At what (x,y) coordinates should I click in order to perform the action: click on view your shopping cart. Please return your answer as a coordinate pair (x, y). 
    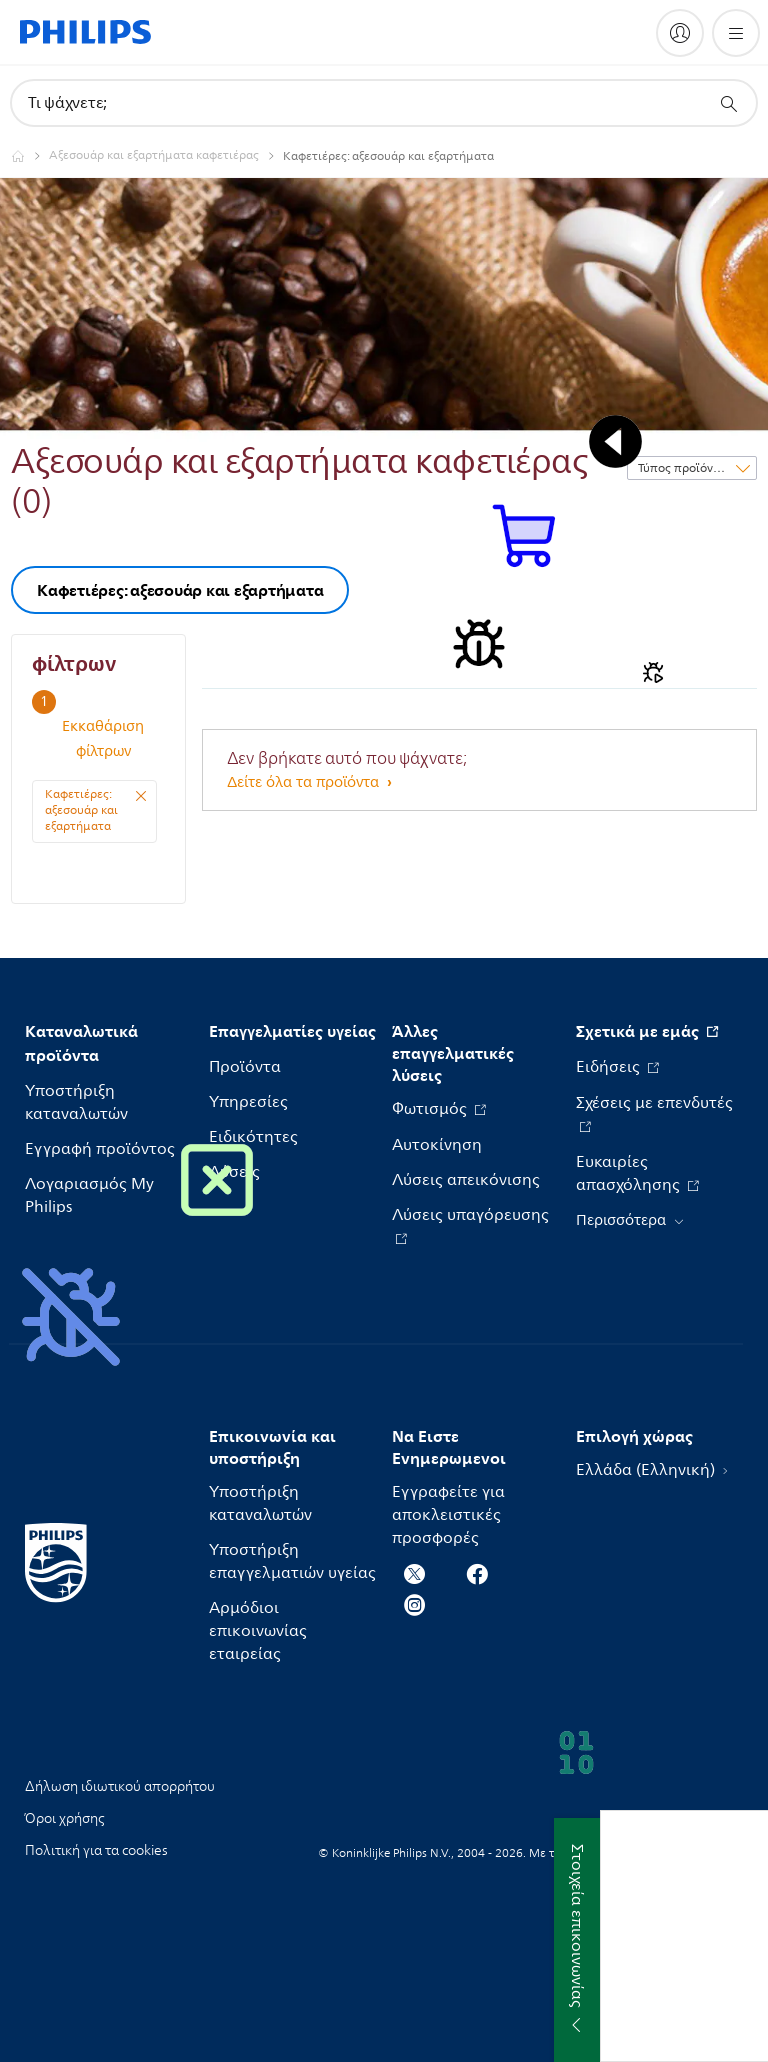
    Looking at the image, I should click on (525, 537).